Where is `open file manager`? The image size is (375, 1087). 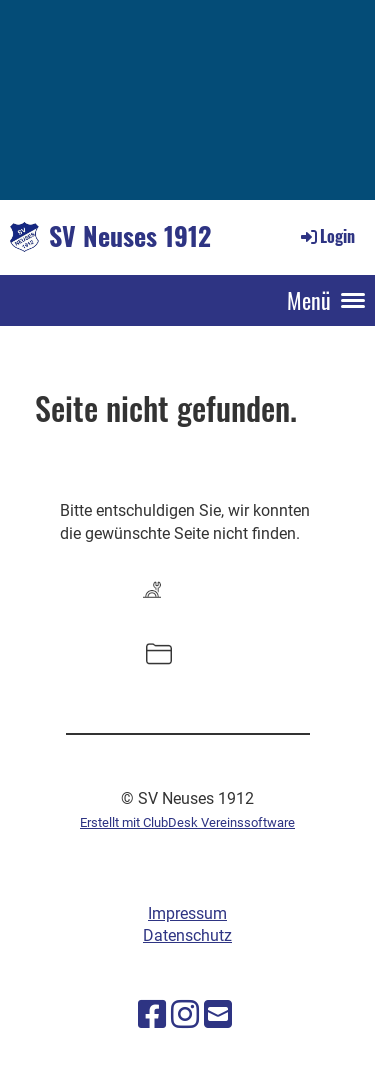 open file manager is located at coordinates (159, 653).